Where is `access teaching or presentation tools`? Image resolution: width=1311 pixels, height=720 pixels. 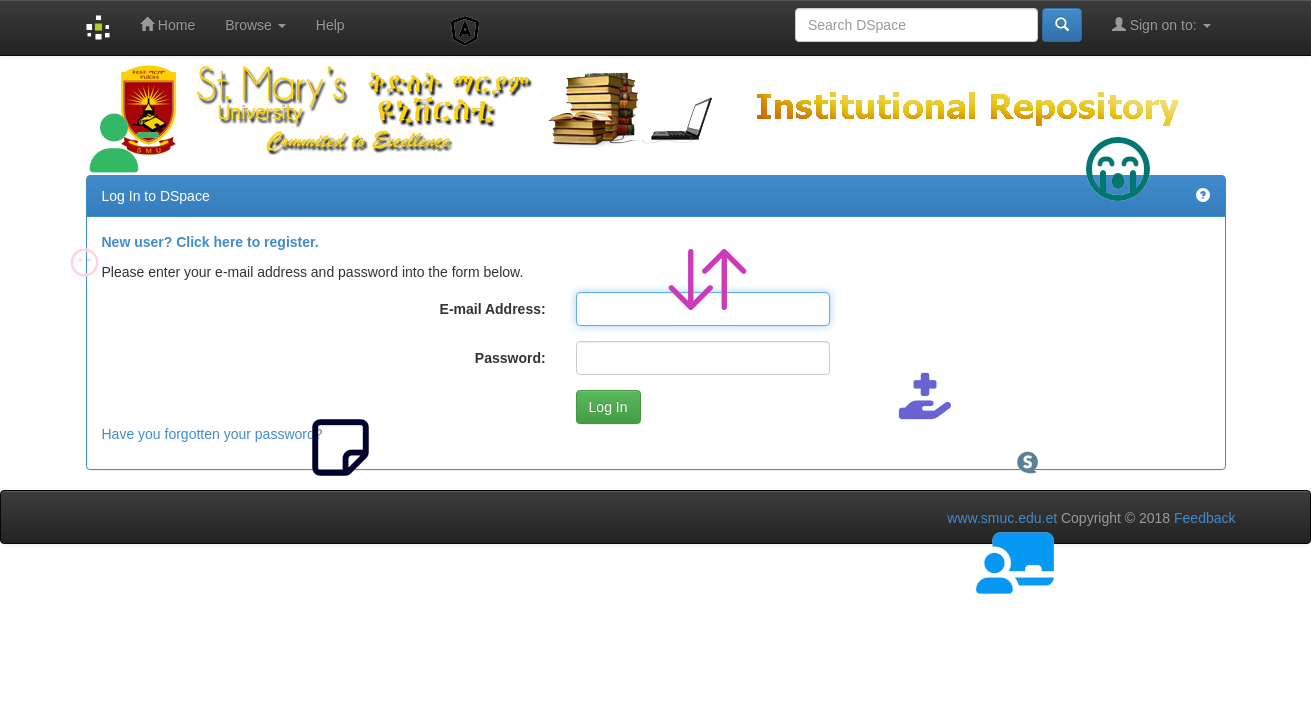
access teaching or presentation tools is located at coordinates (1017, 561).